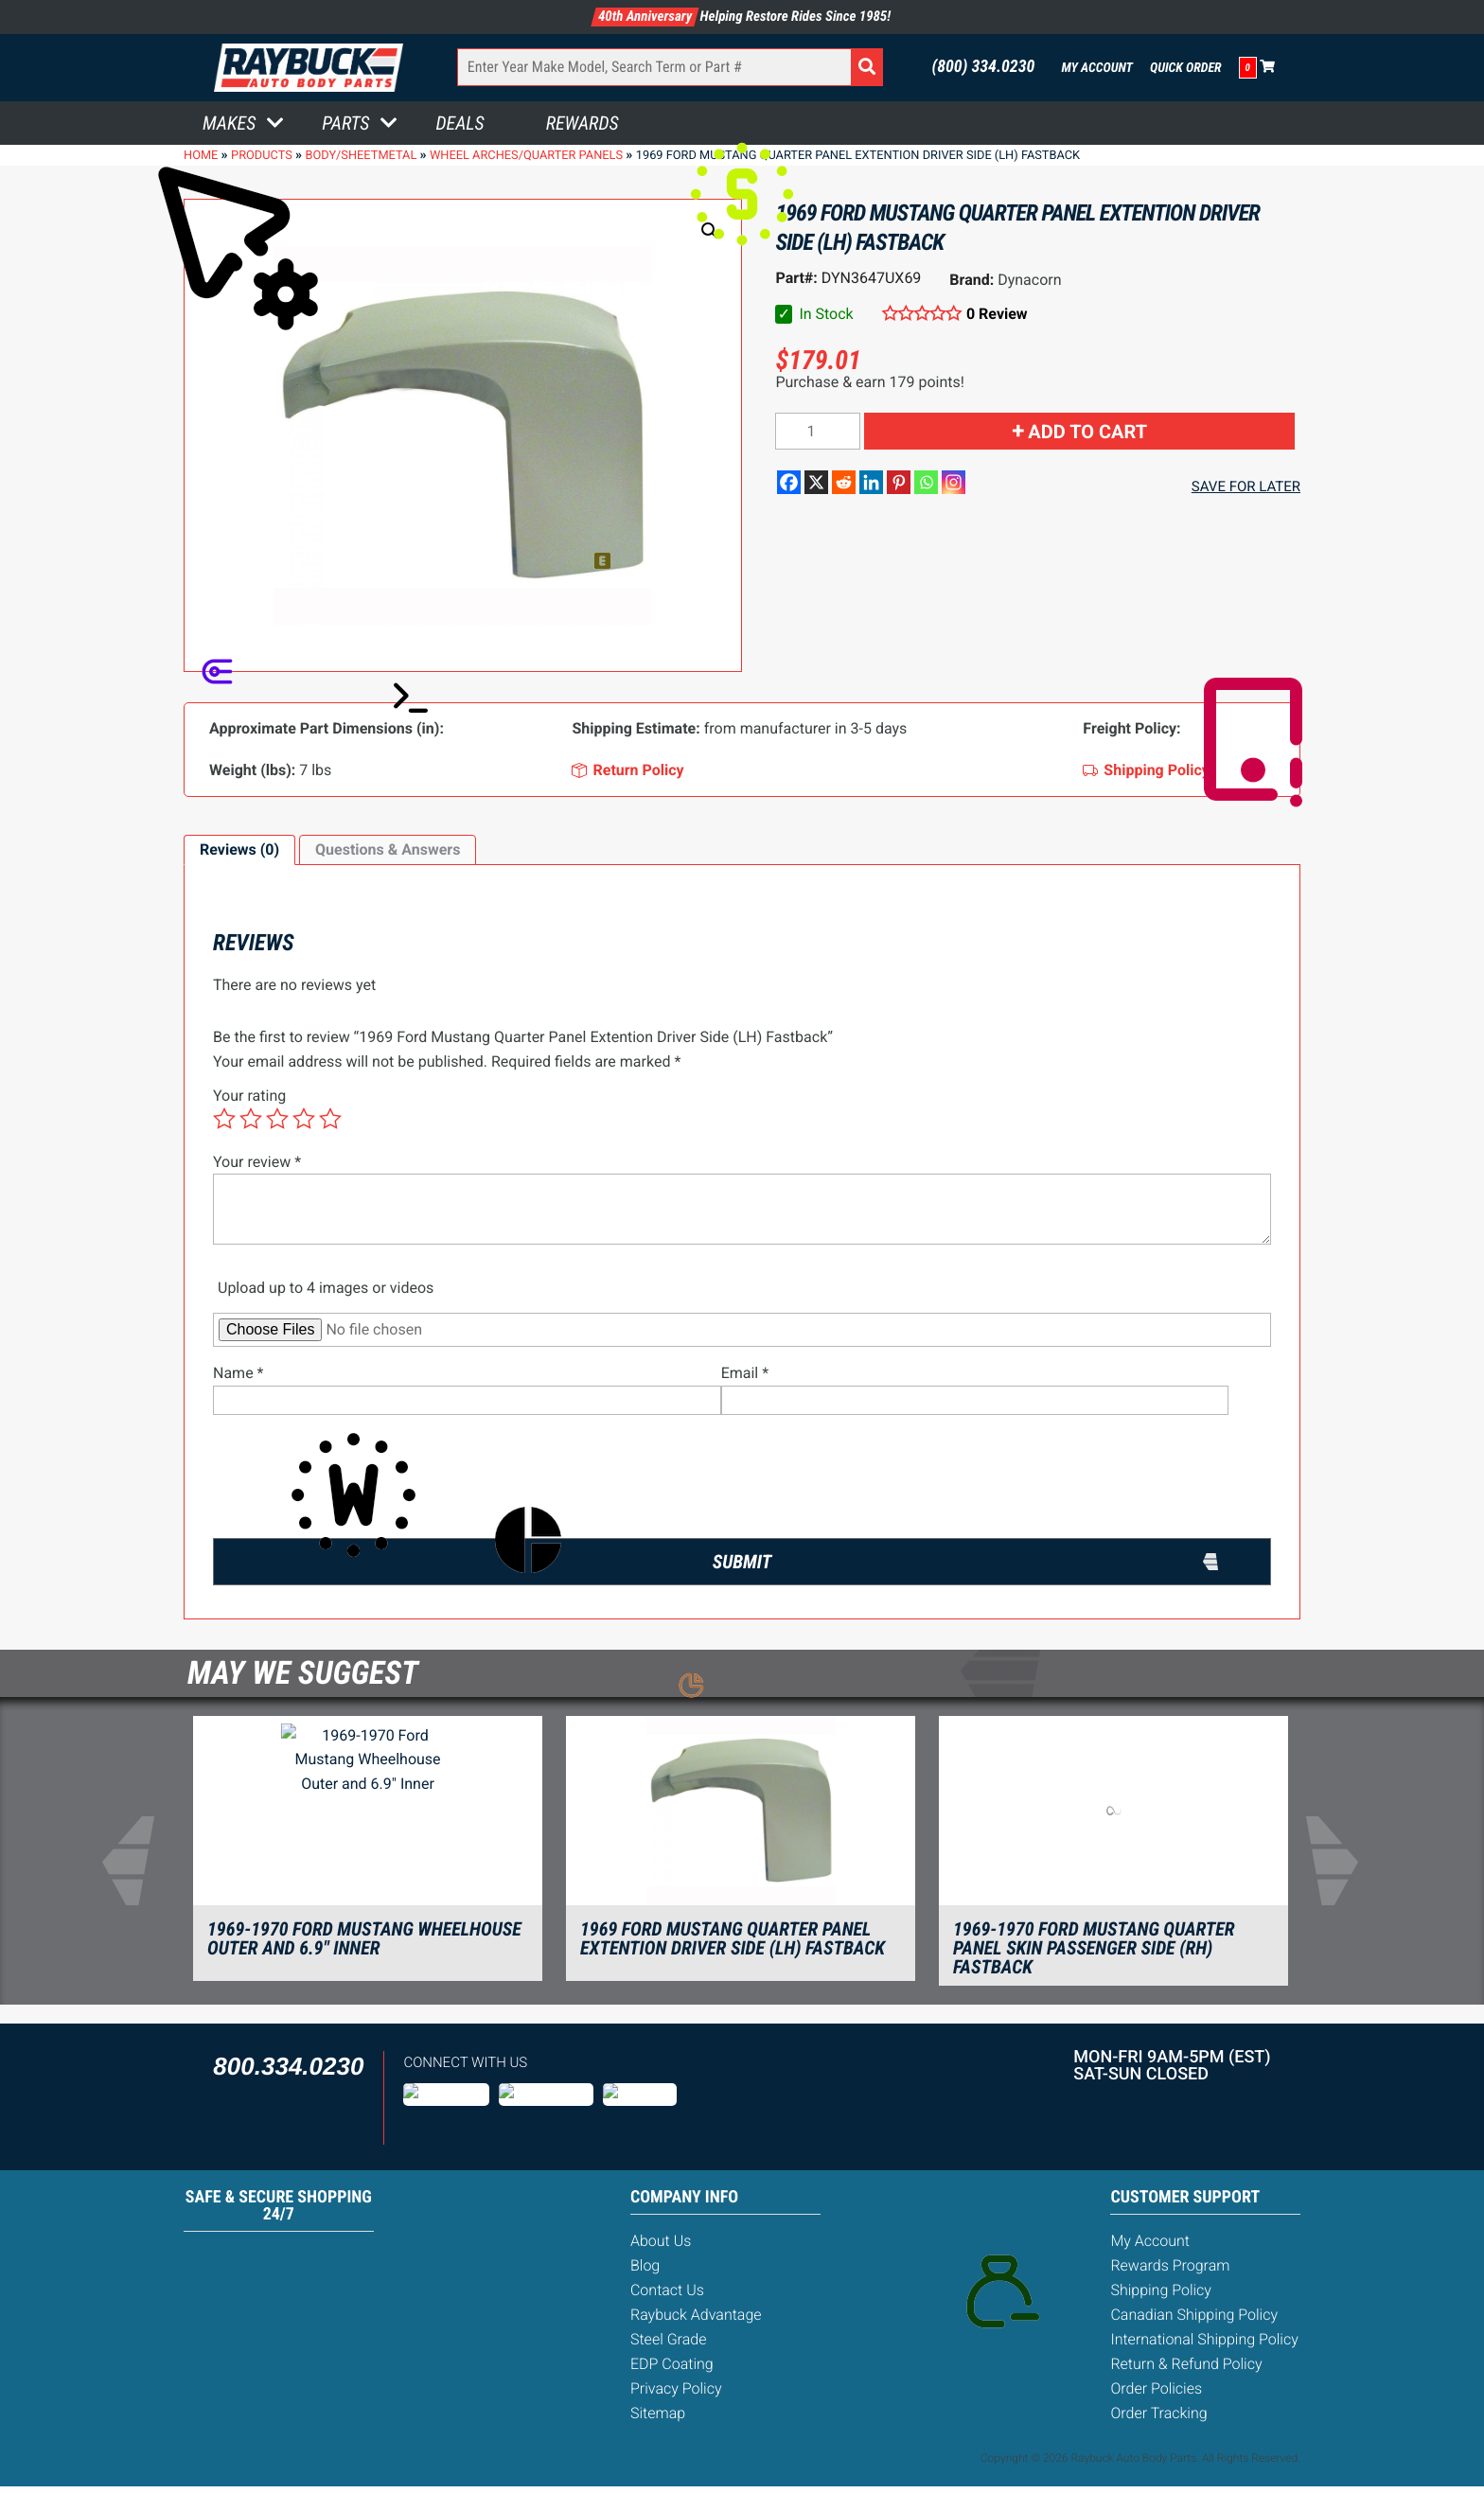 The image size is (1484, 2493). I want to click on indicates a draft or pending status for an item starting with "W", so click(353, 1494).